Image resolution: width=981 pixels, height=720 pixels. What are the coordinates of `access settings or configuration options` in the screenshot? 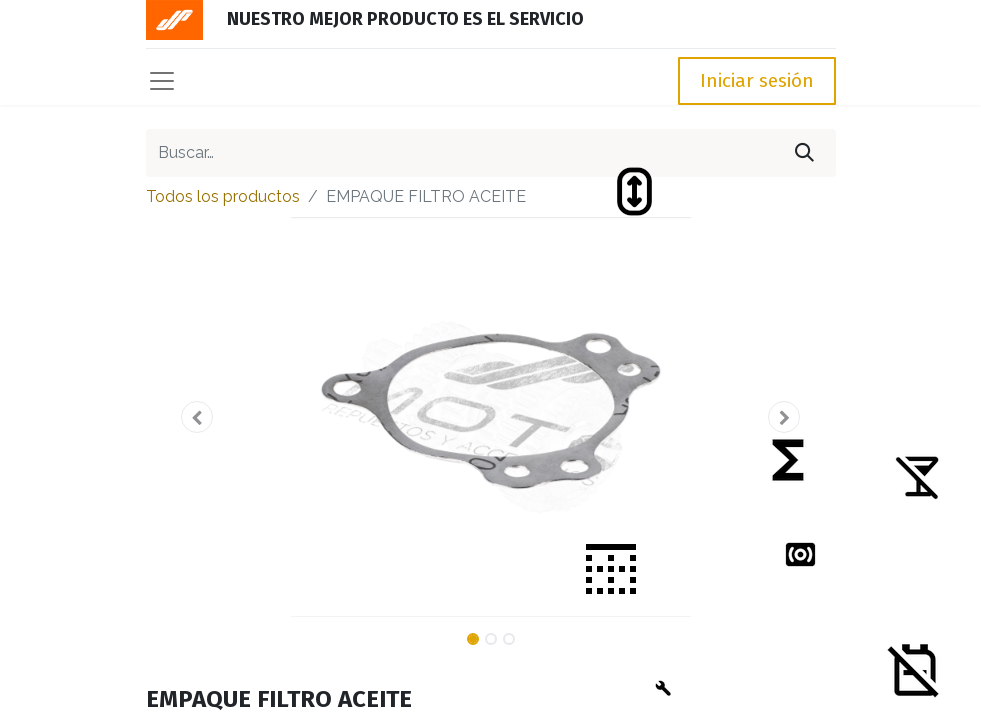 It's located at (663, 688).